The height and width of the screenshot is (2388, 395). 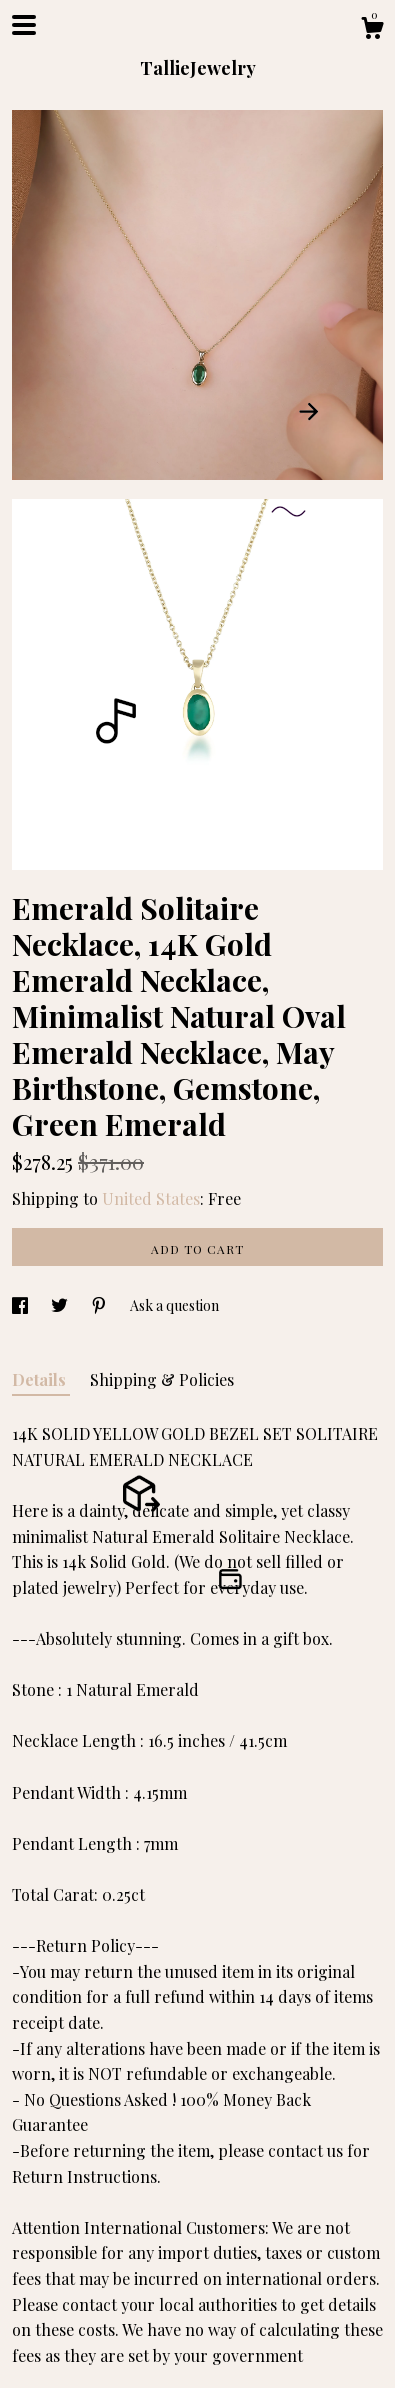 I want to click on view packages that depend on this repository, so click(x=141, y=1493).